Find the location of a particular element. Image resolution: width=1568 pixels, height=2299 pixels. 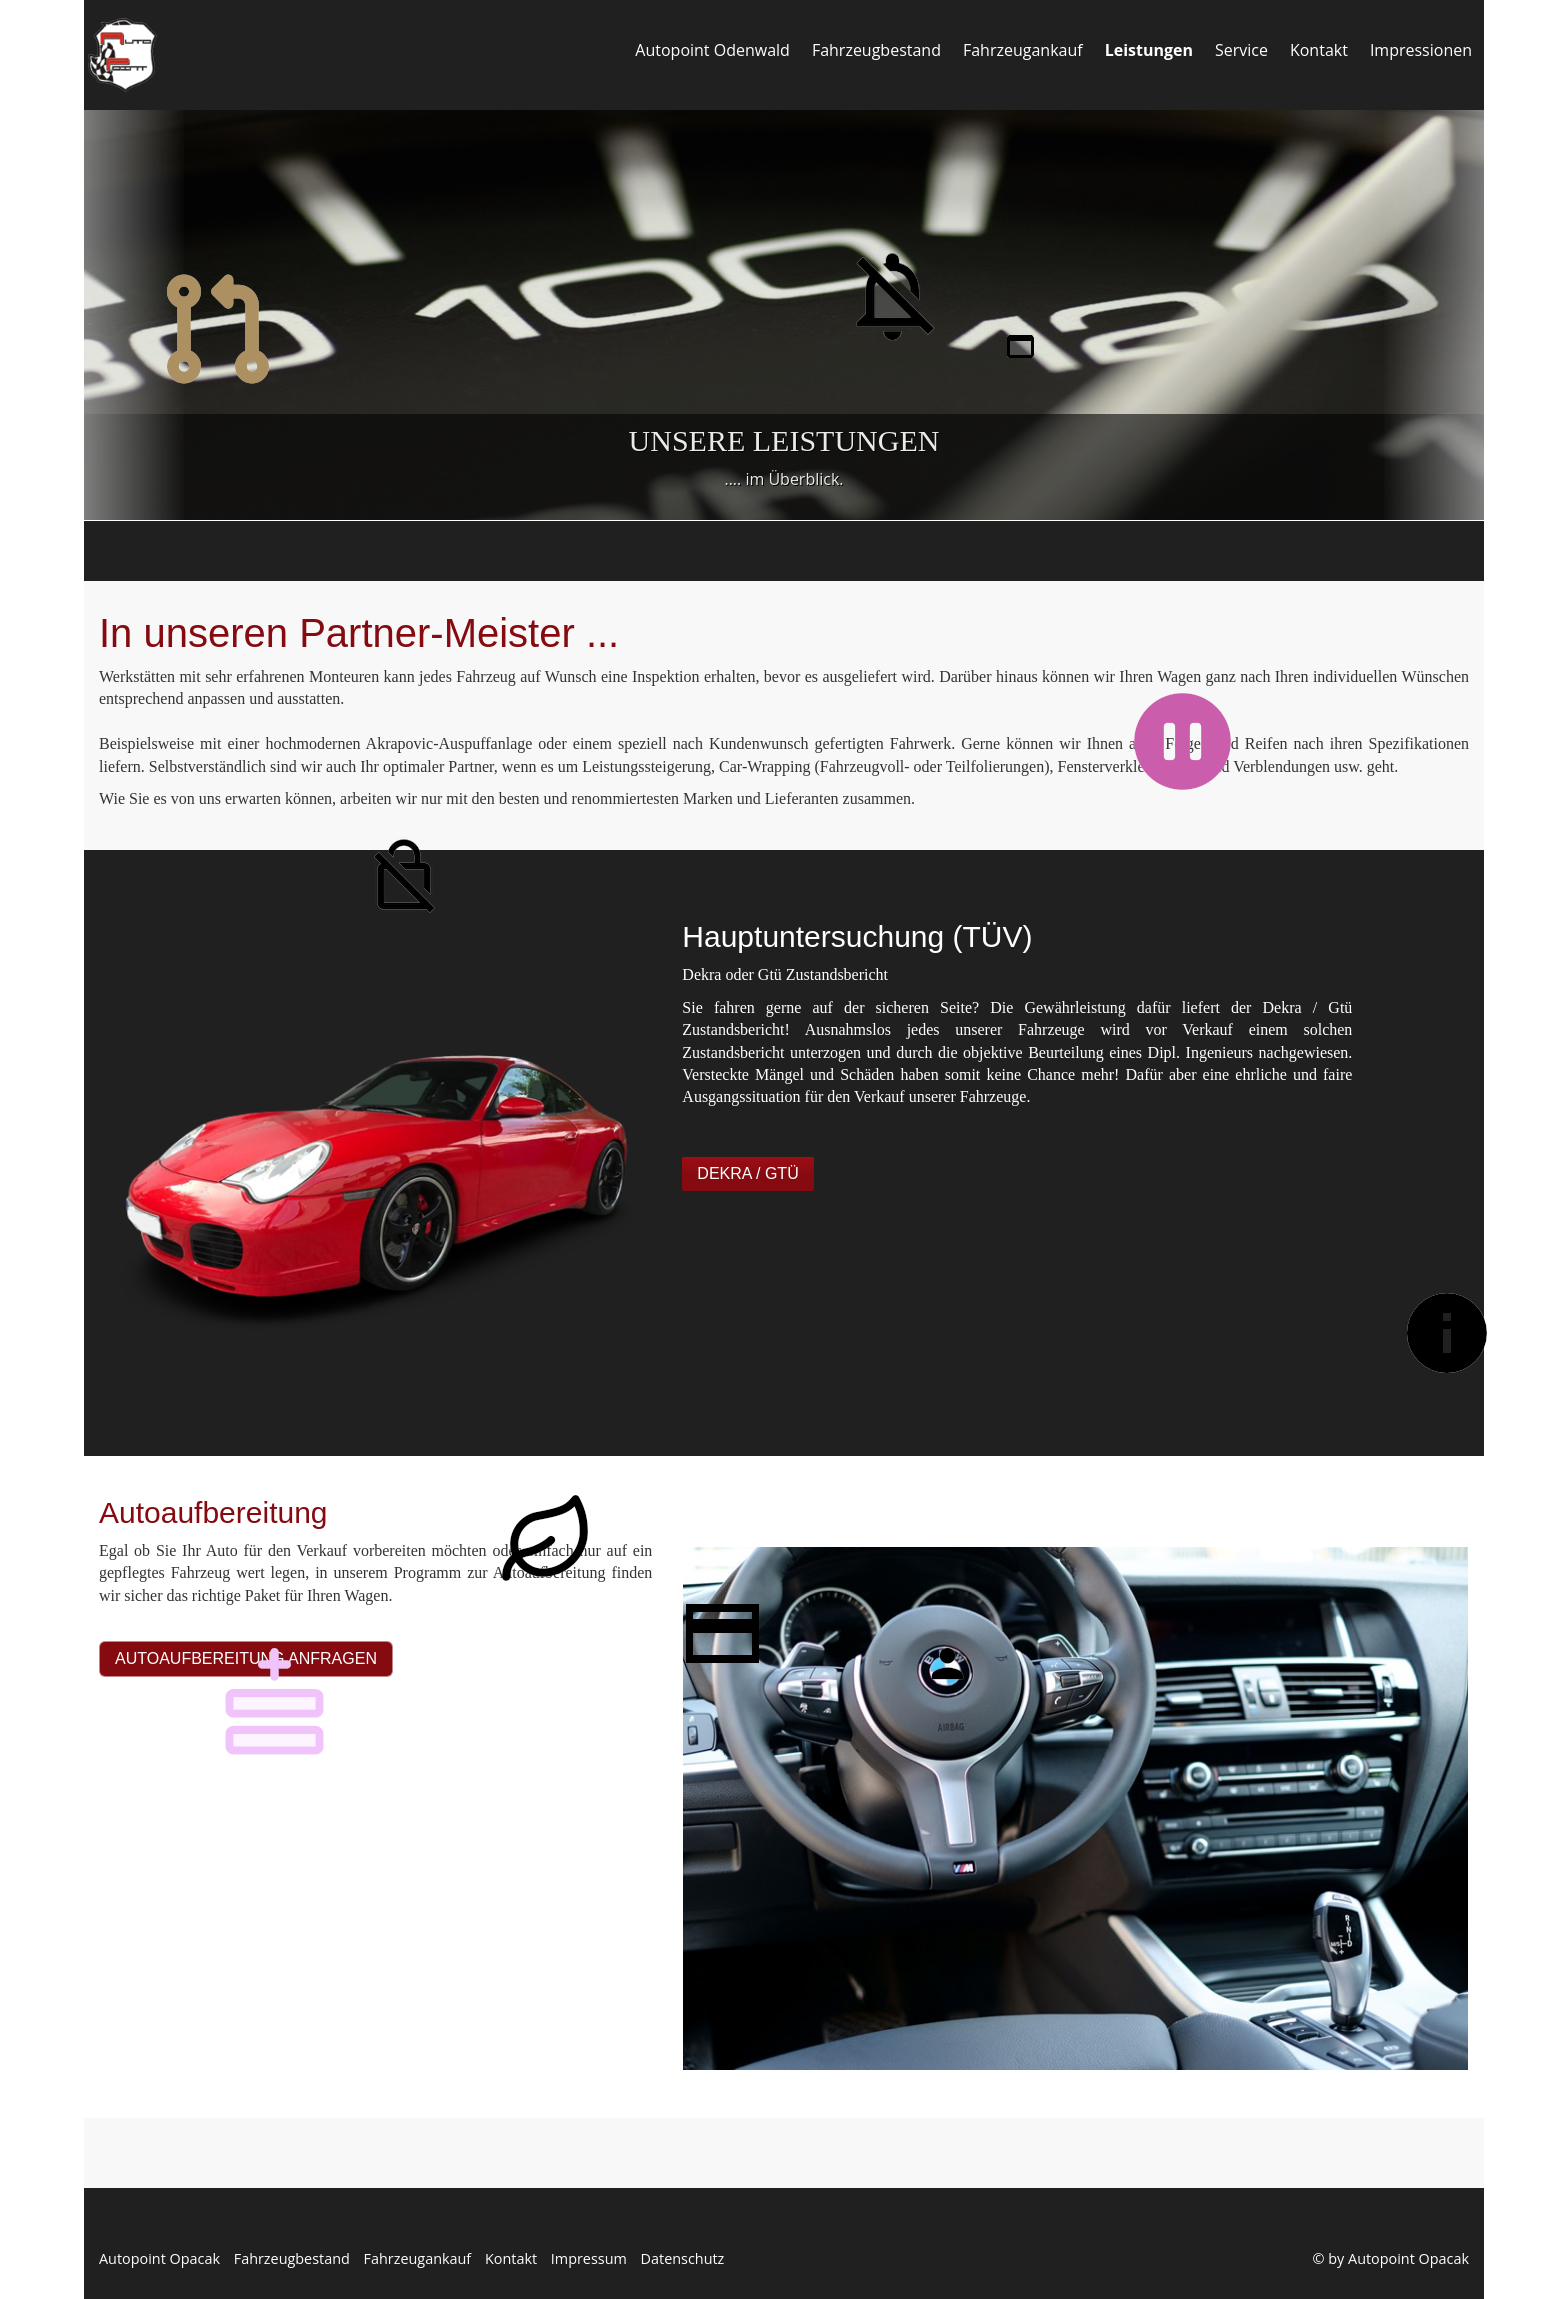

pause media playback is located at coordinates (1182, 741).